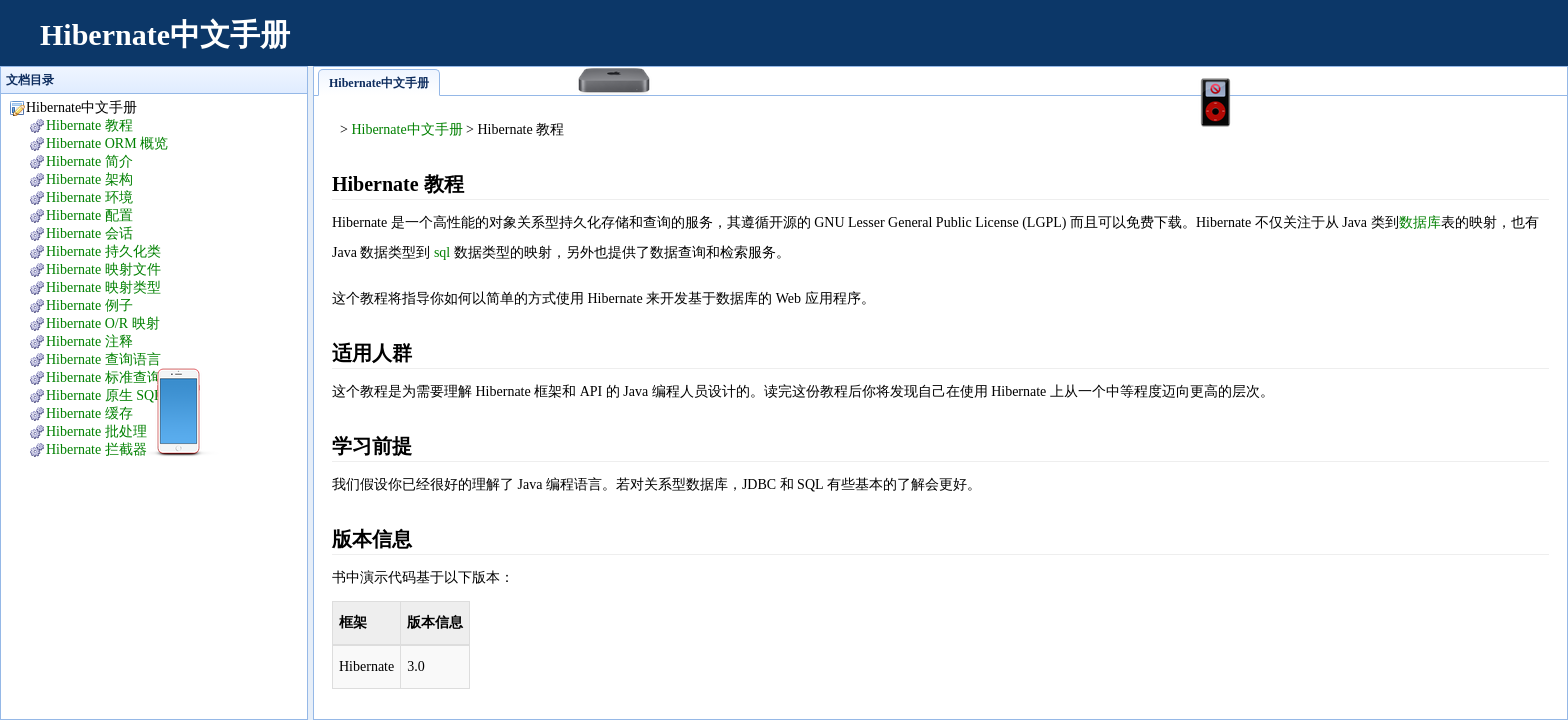 The width and height of the screenshot is (1568, 720). I want to click on indicates a mac mini device in system preferences, so click(614, 80).